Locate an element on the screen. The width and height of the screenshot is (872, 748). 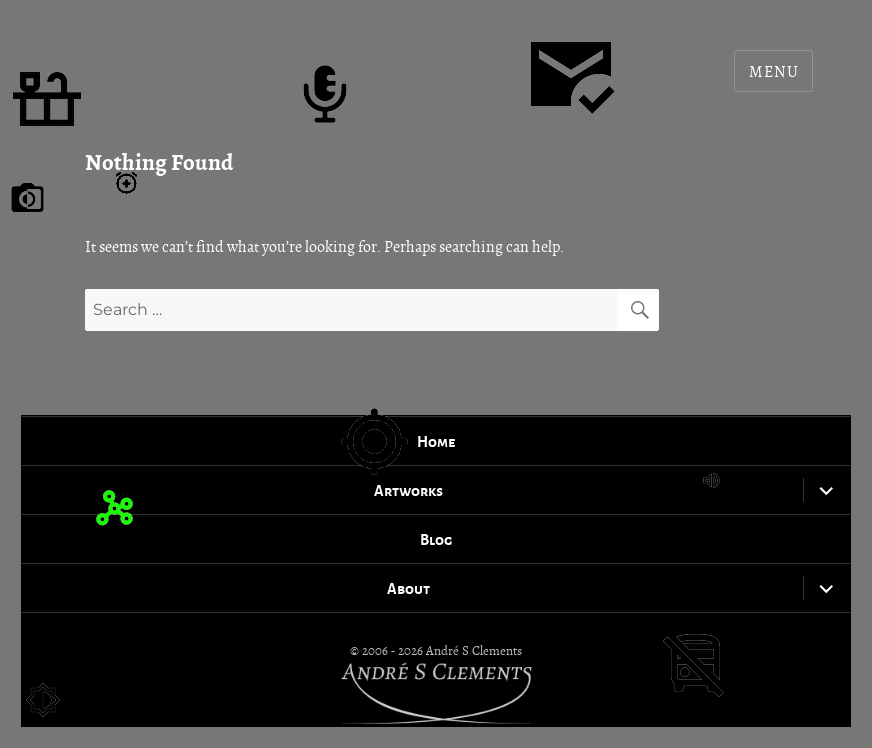
increase or unmute audio volume is located at coordinates (711, 480).